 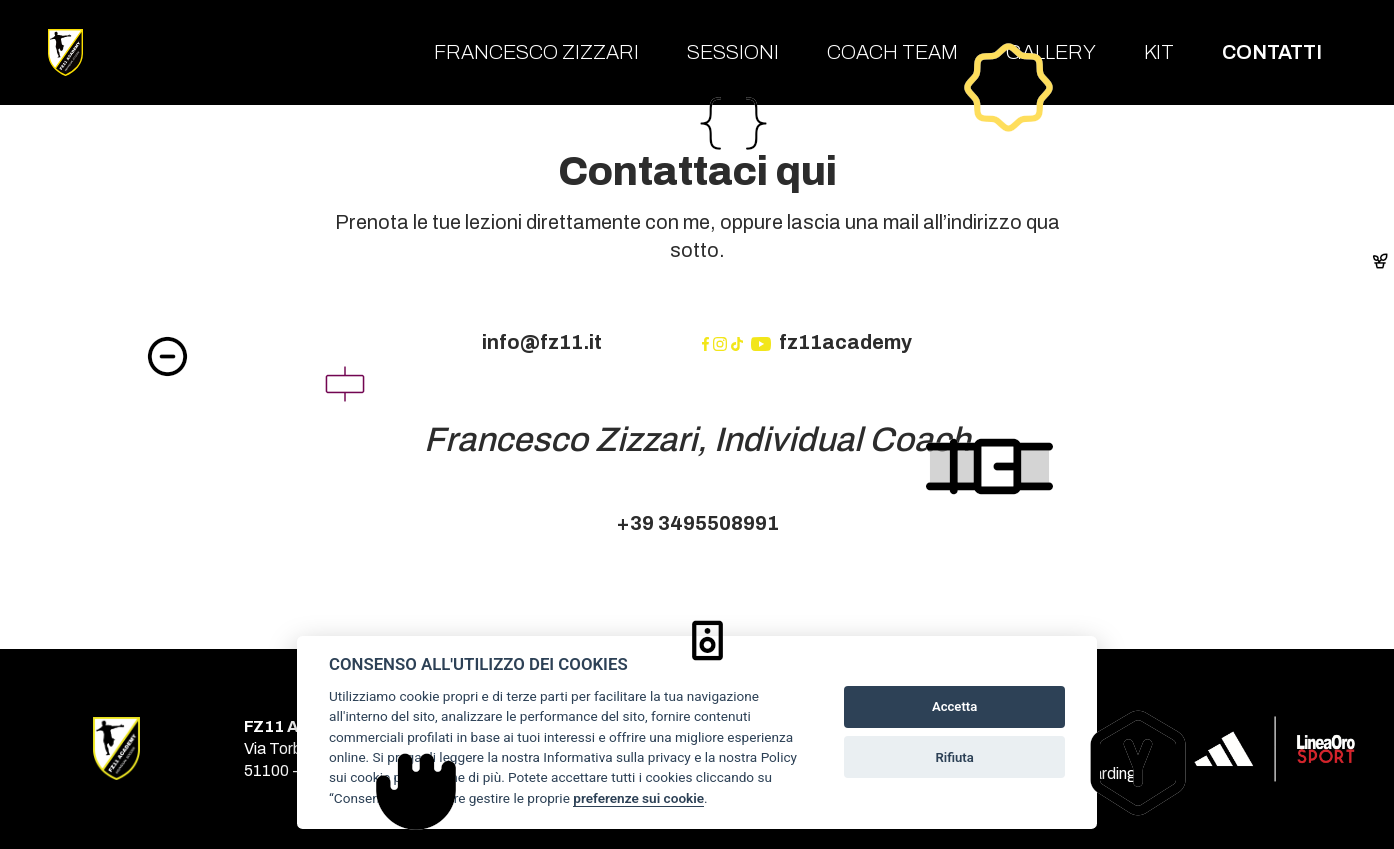 What do you see at coordinates (167, 356) in the screenshot?
I see `remove an item from a list or collection` at bounding box center [167, 356].